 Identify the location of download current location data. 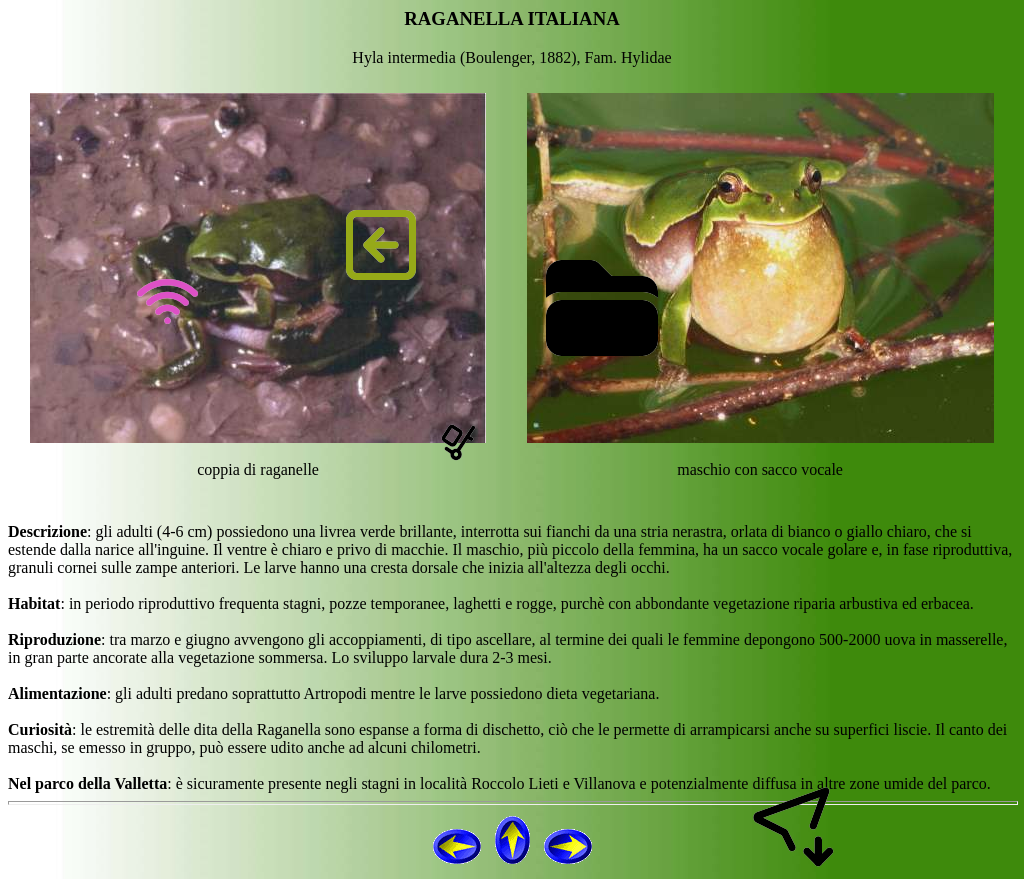
(792, 825).